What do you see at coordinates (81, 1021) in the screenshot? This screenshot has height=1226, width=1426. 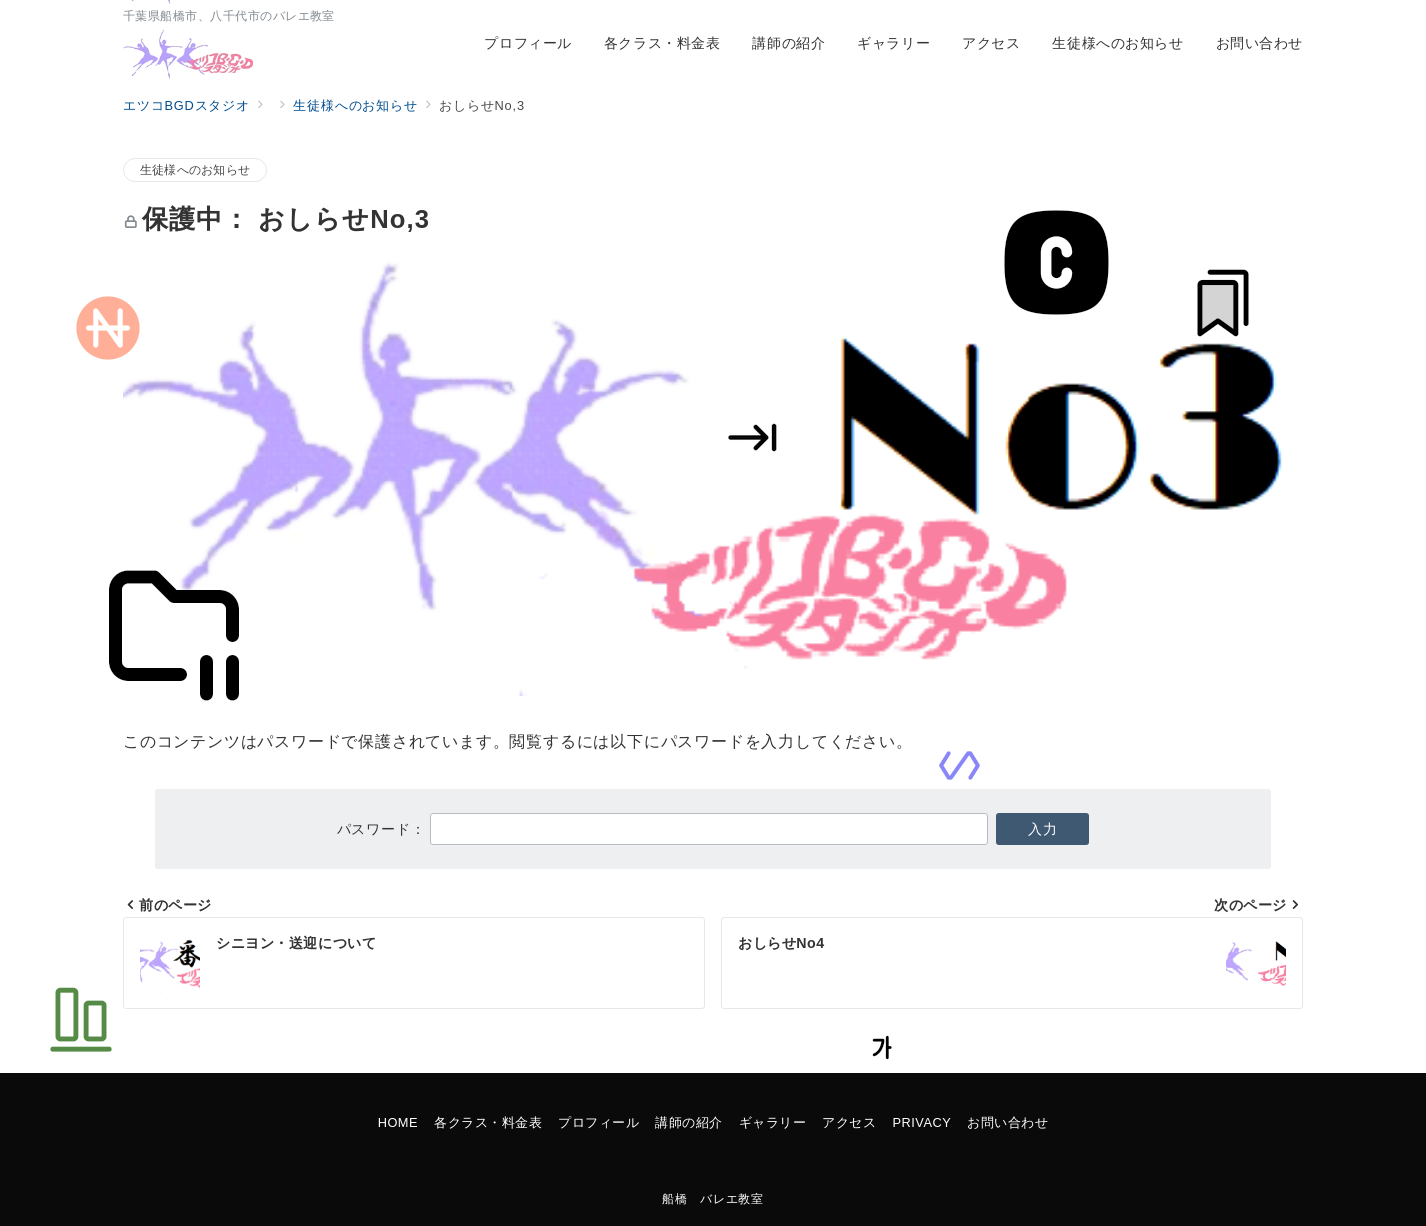 I see `align selected objects to the bottom edge` at bounding box center [81, 1021].